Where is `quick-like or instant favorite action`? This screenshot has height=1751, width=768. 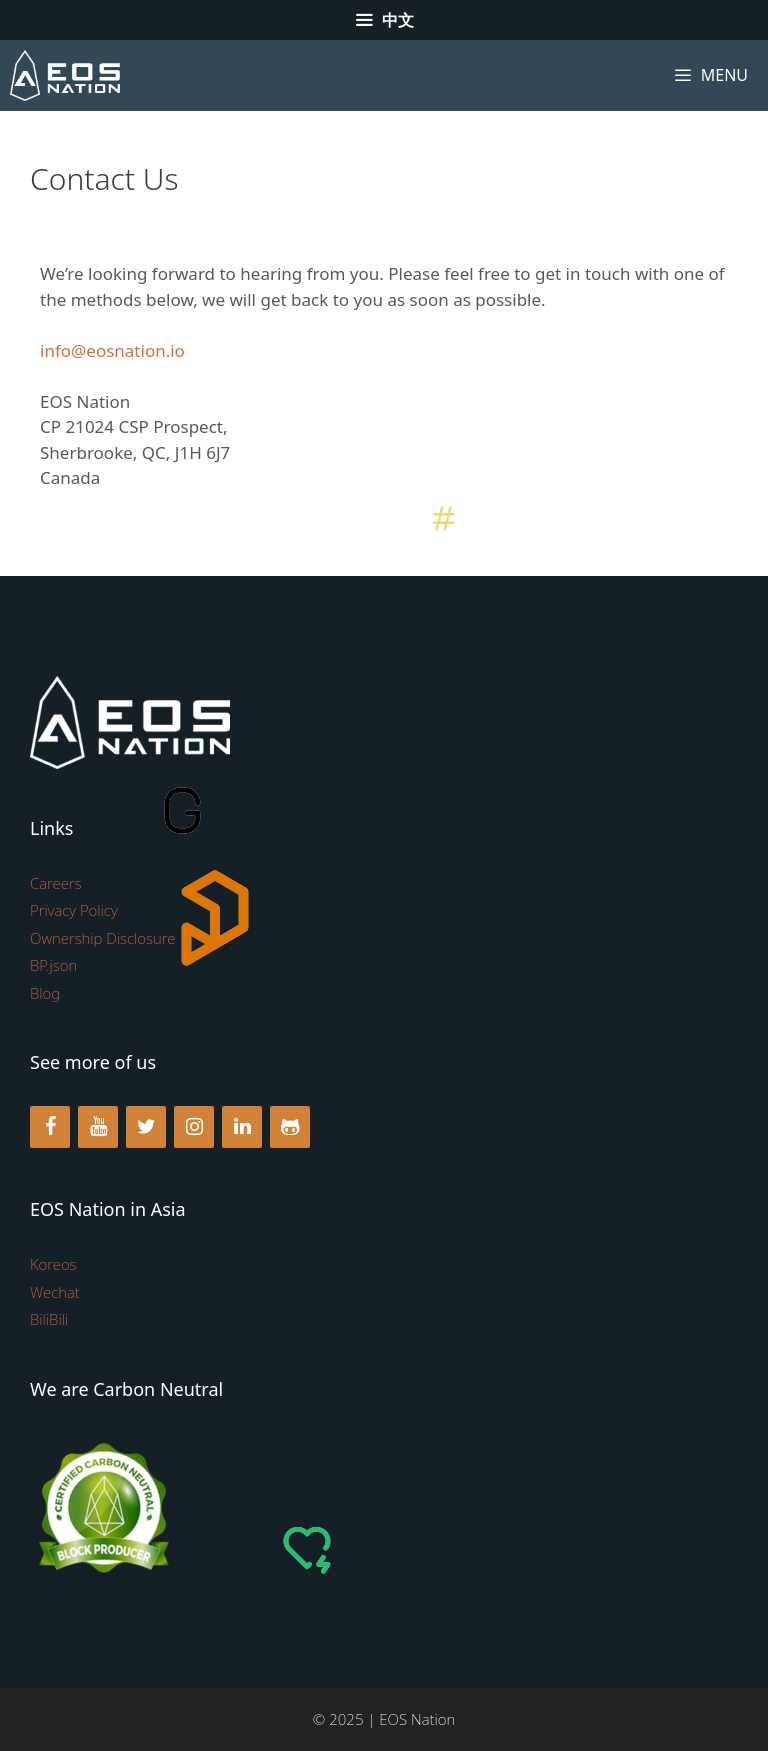
quick-like or instant favorite action is located at coordinates (307, 1548).